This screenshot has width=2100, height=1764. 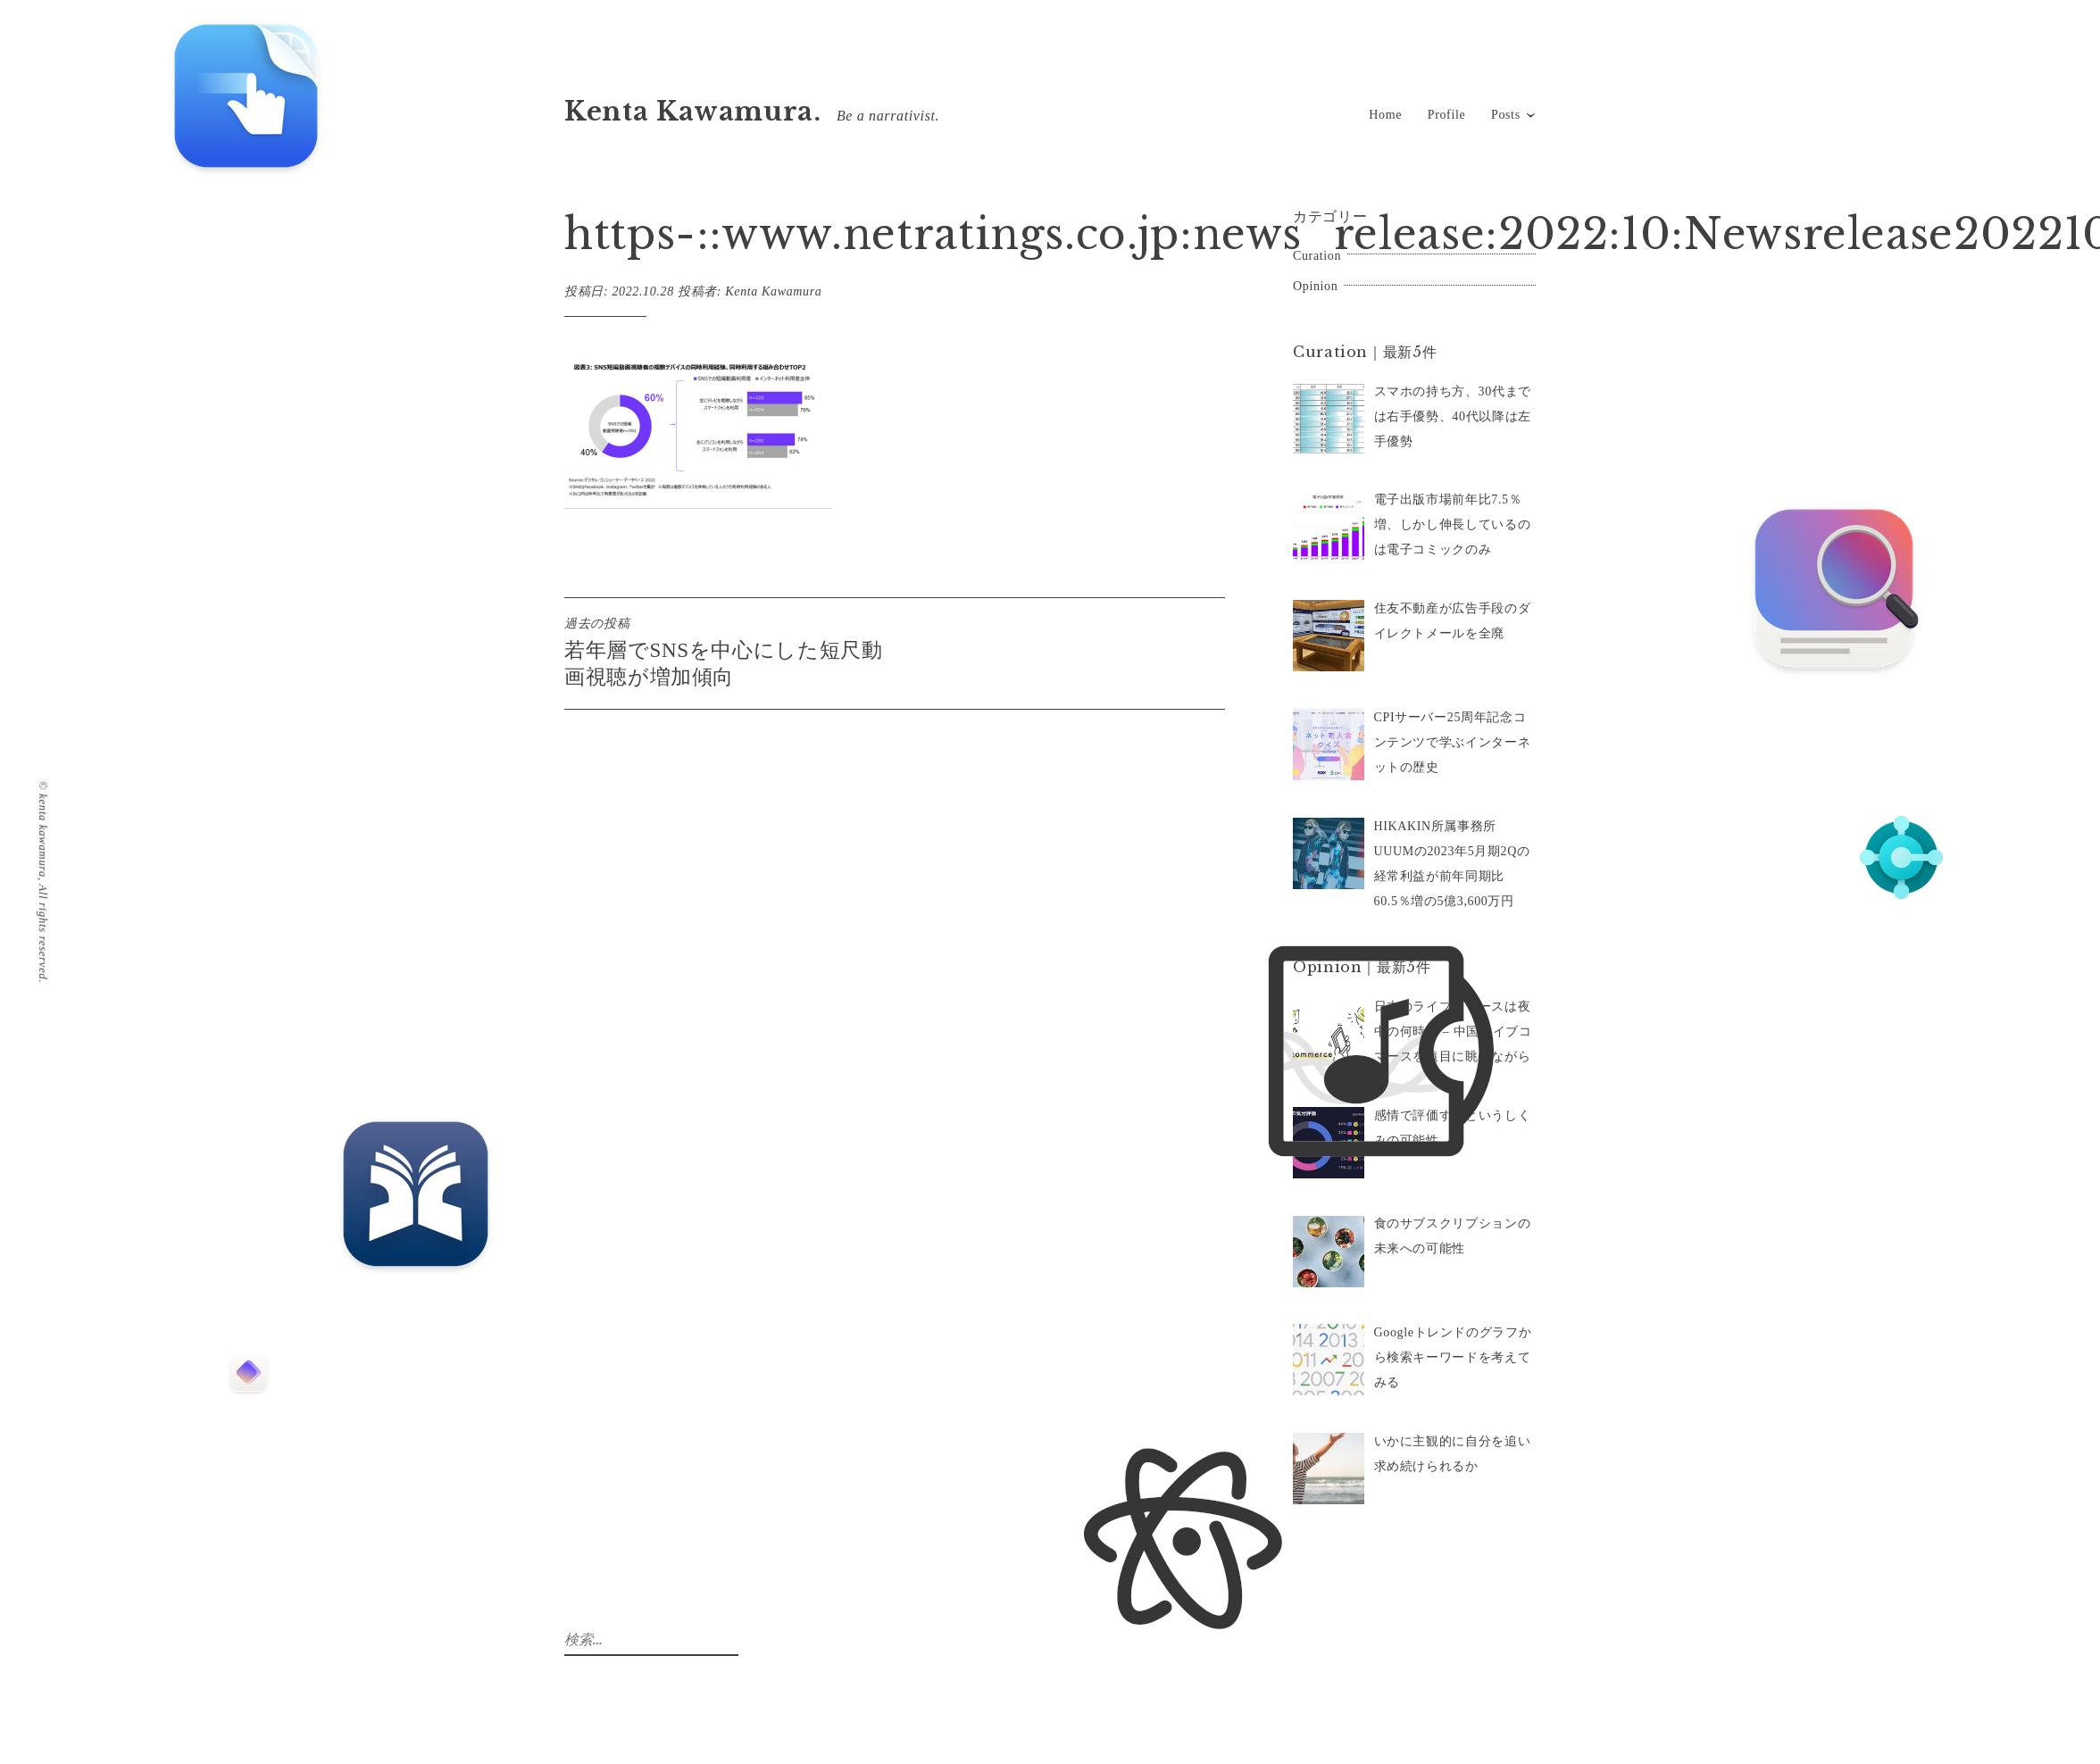 I want to click on open proton pass password manager, so click(x=248, y=1372).